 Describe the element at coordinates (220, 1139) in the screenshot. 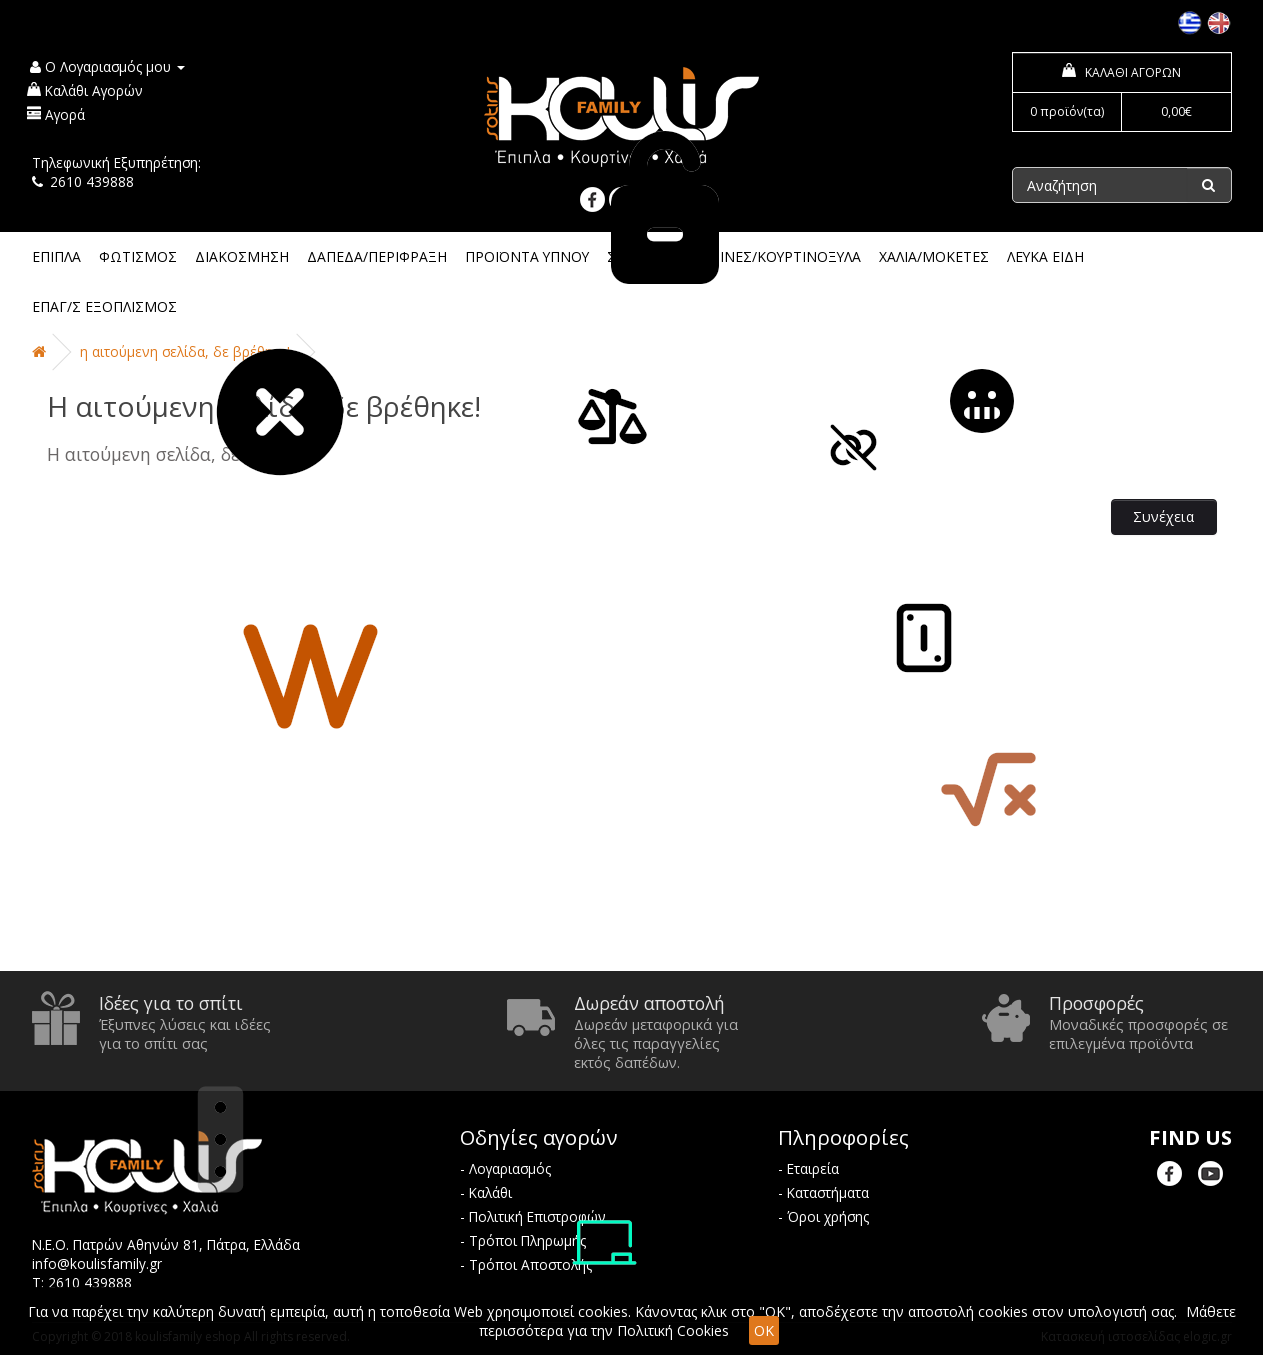

I see `open more options menu` at that location.